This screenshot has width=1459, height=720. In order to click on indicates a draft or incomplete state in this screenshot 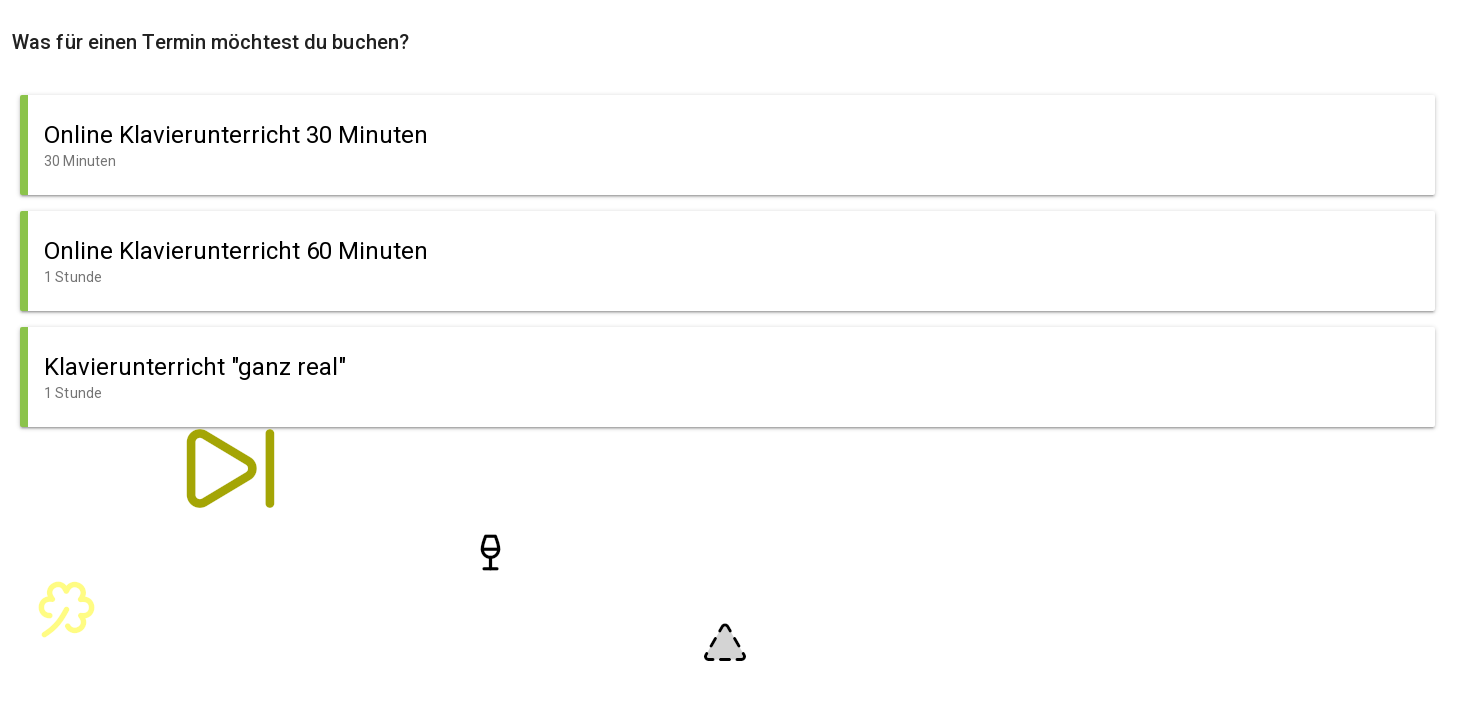, I will do `click(725, 643)`.